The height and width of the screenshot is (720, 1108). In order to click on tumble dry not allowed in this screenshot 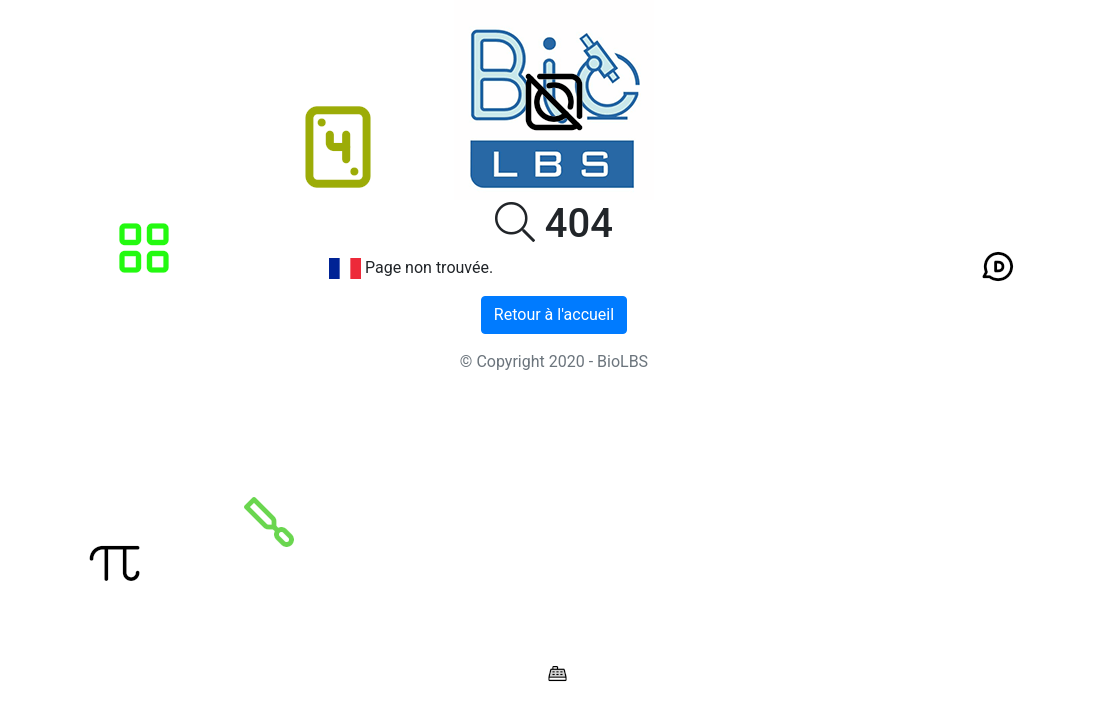, I will do `click(554, 102)`.